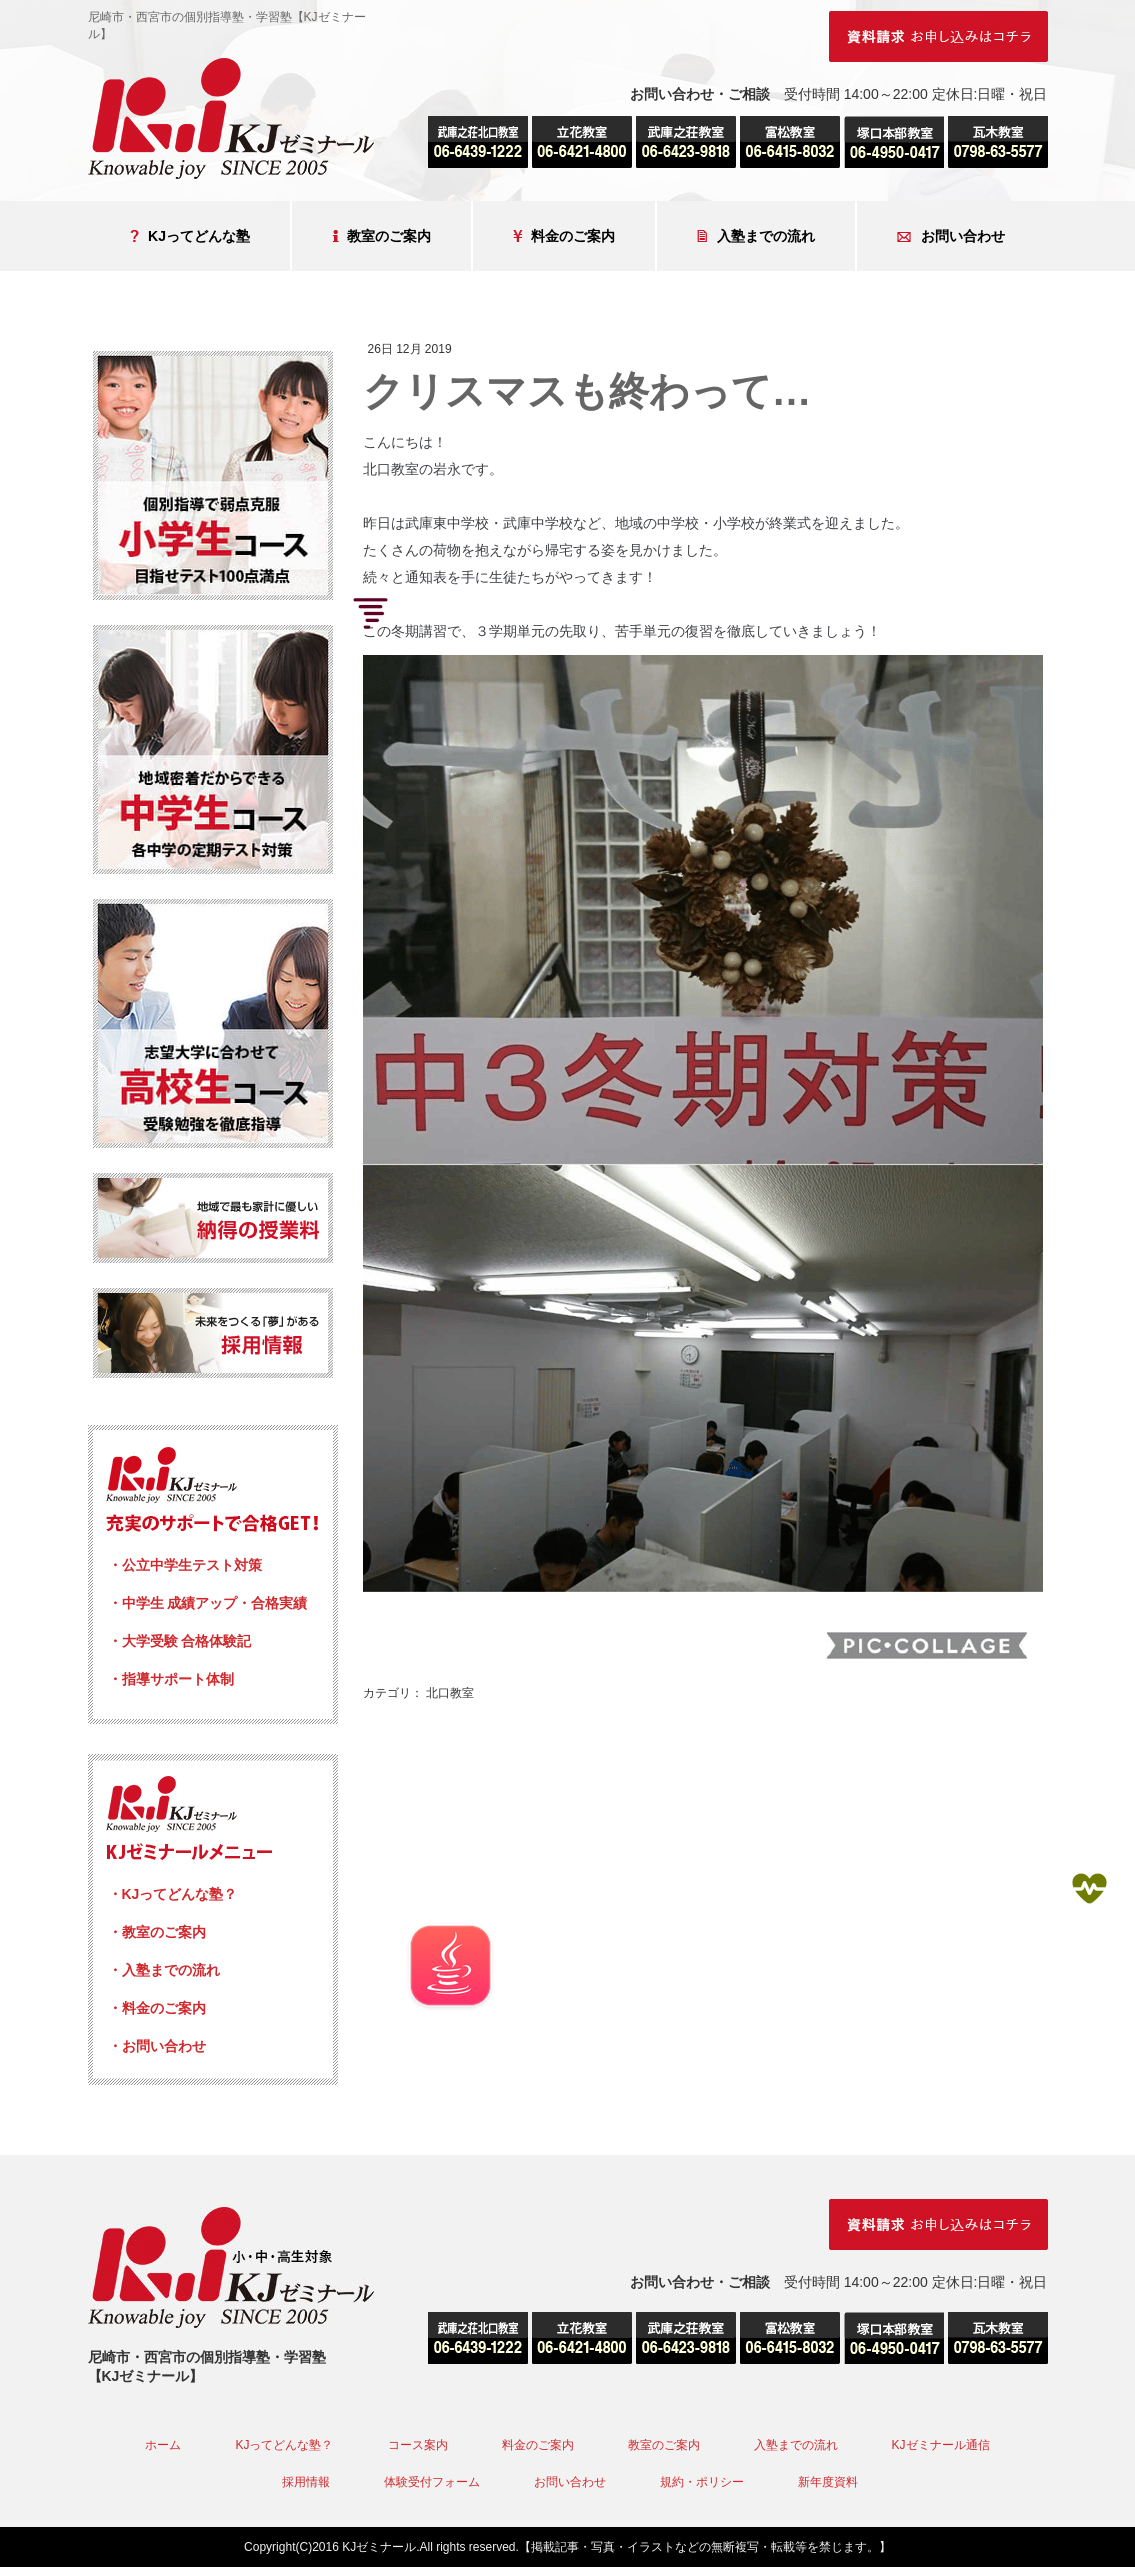 This screenshot has height=2567, width=1135. I want to click on indicates tornado warning or severe weather alert, so click(370, 613).